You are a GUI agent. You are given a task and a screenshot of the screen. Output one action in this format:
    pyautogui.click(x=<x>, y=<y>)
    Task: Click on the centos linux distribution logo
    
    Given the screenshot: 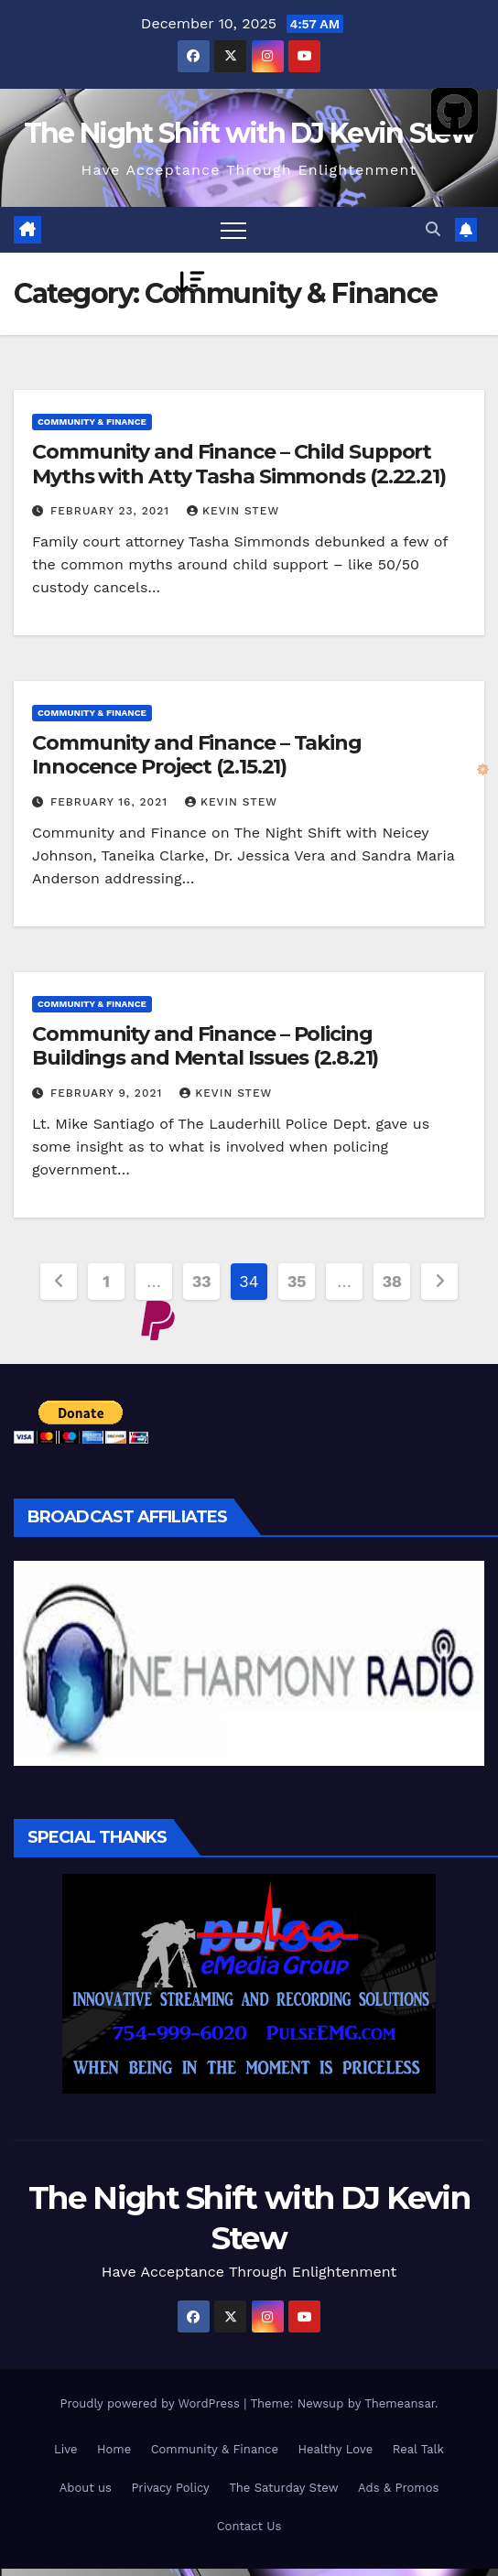 What is the action you would take?
    pyautogui.click(x=482, y=769)
    